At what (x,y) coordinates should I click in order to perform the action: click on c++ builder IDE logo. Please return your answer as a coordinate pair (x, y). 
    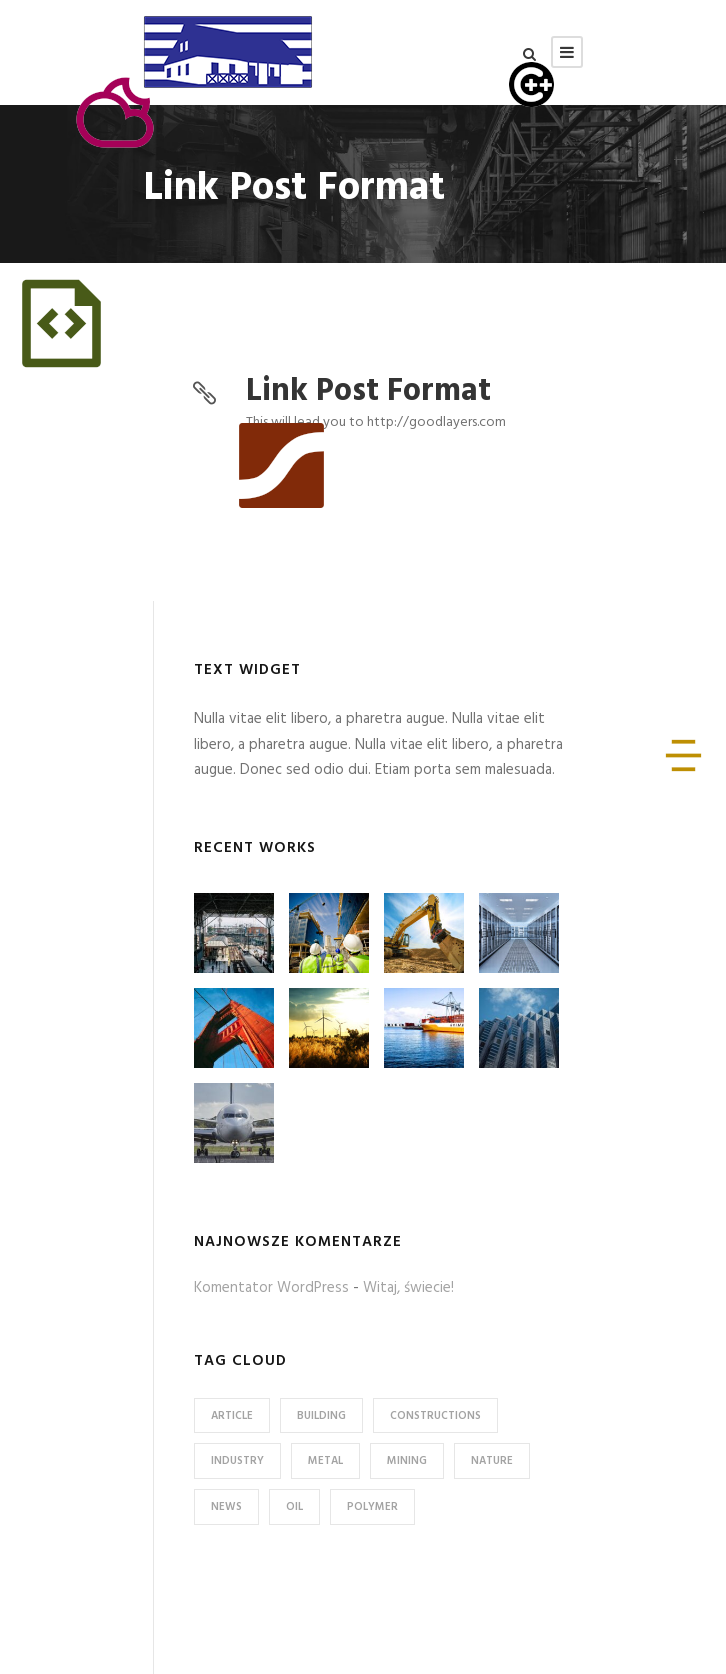
    Looking at the image, I should click on (531, 84).